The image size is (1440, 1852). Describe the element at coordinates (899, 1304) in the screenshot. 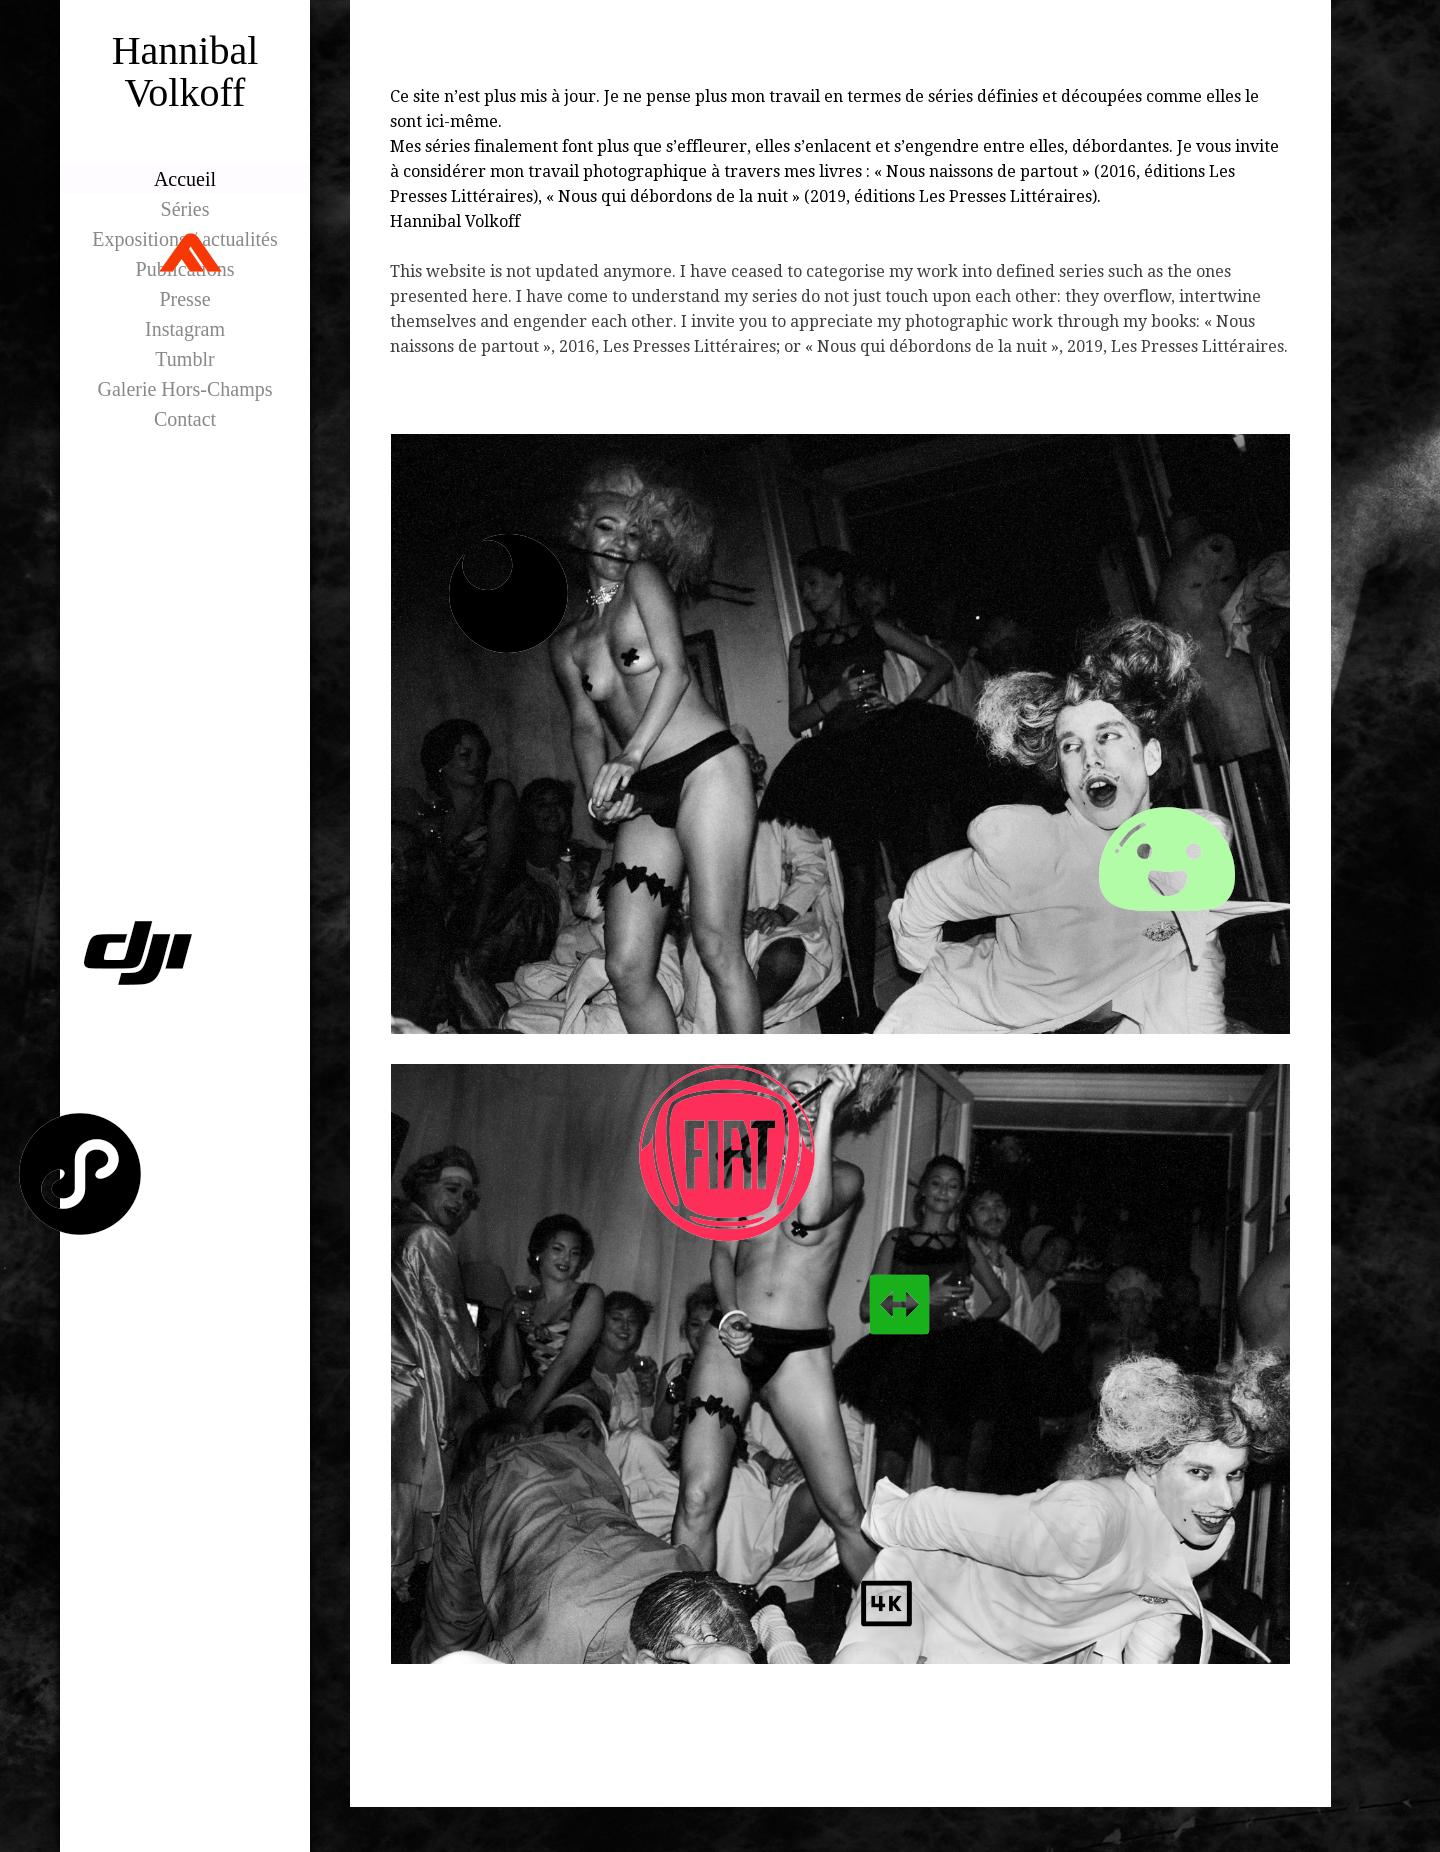

I see `flip image horizontally` at that location.